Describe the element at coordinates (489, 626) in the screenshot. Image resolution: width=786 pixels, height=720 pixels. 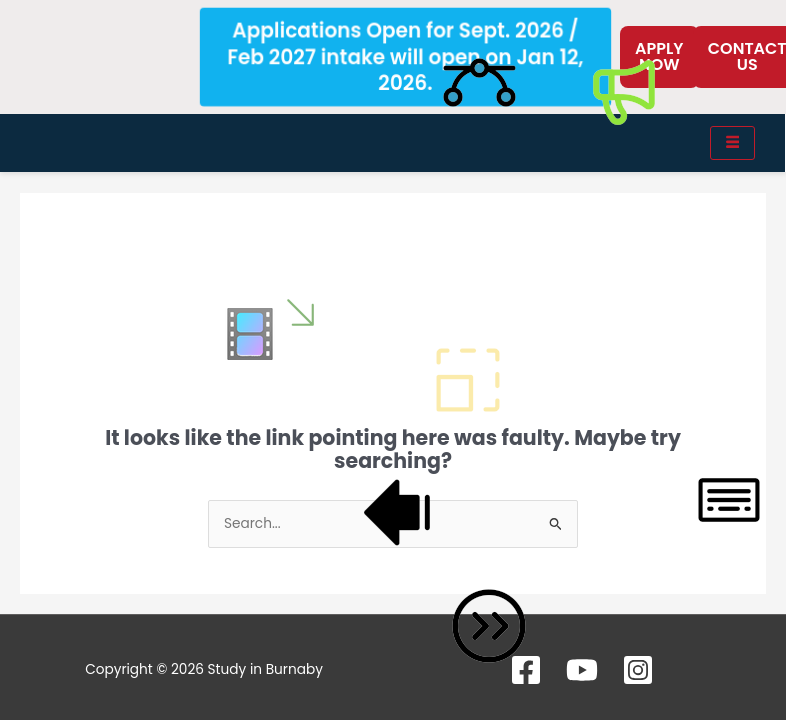
I see `skip forward or advance to next item` at that location.